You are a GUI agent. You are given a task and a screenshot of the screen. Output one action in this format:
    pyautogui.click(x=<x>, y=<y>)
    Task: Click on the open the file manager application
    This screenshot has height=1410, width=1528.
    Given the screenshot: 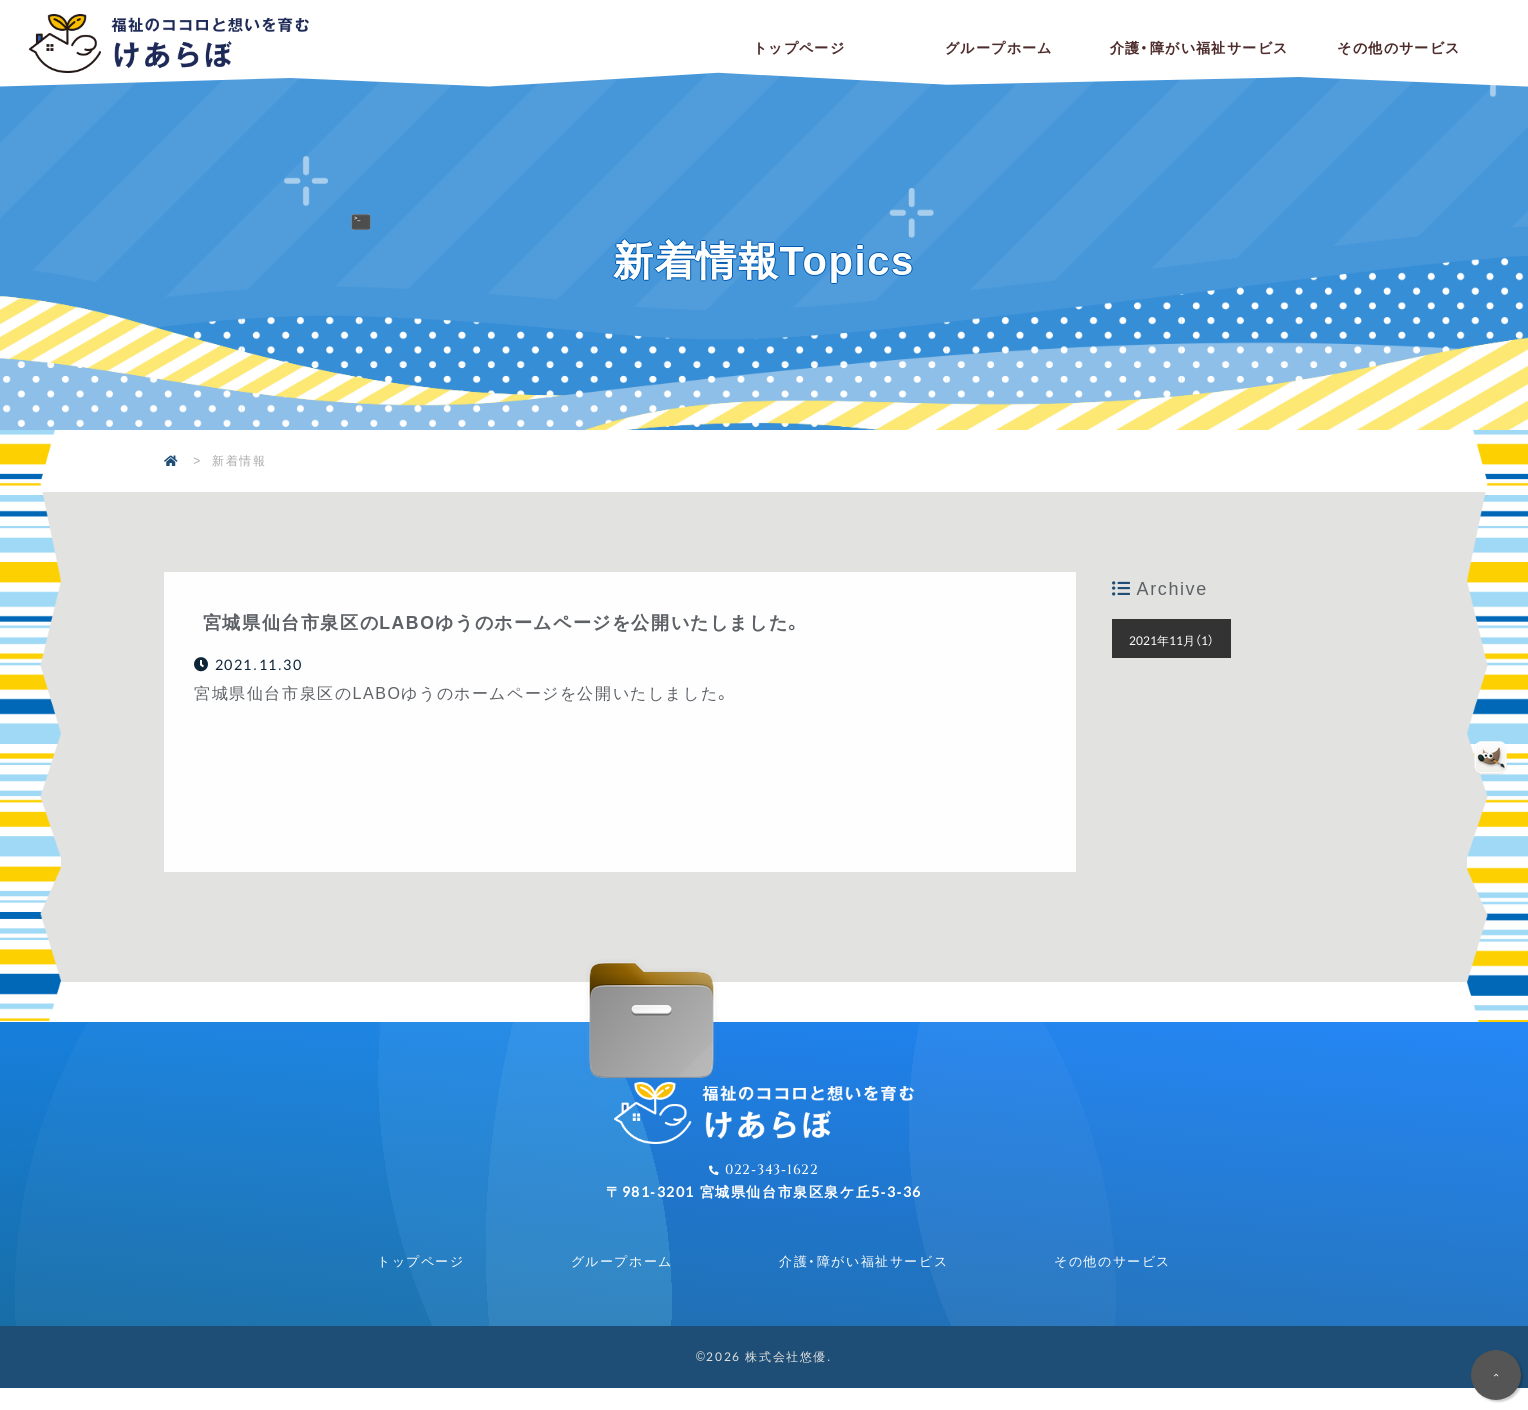 What is the action you would take?
    pyautogui.click(x=651, y=1020)
    